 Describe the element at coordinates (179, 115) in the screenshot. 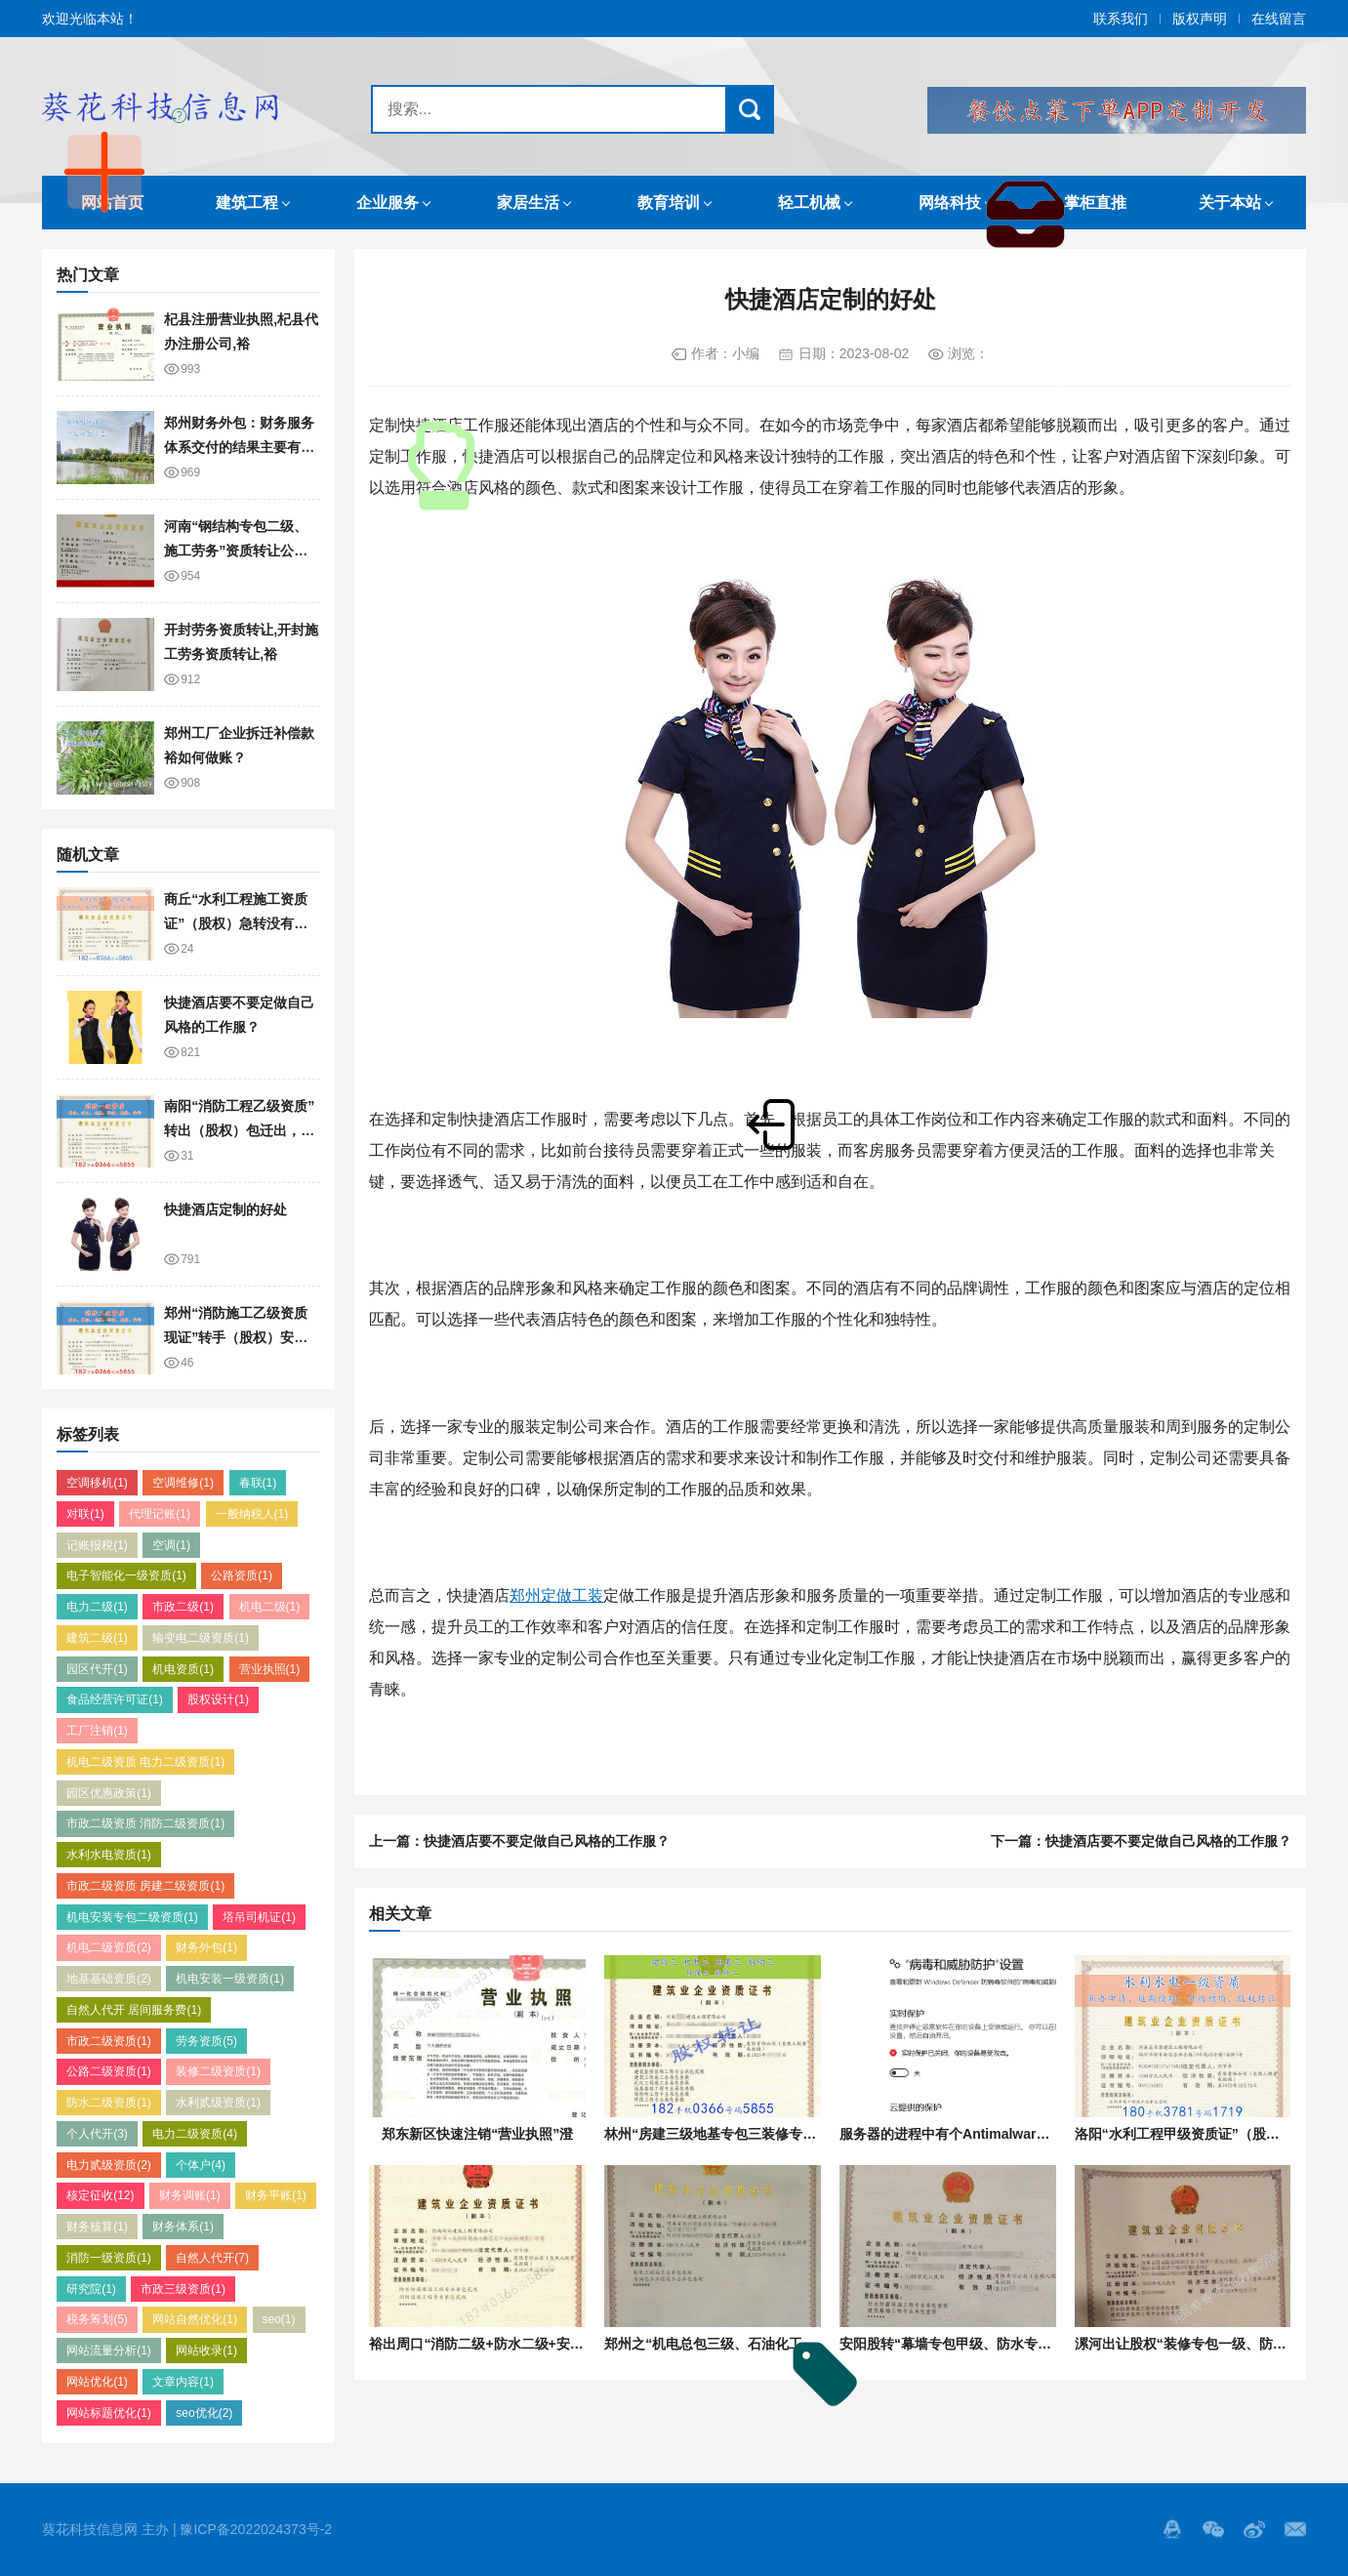

I see `access help or support information` at that location.